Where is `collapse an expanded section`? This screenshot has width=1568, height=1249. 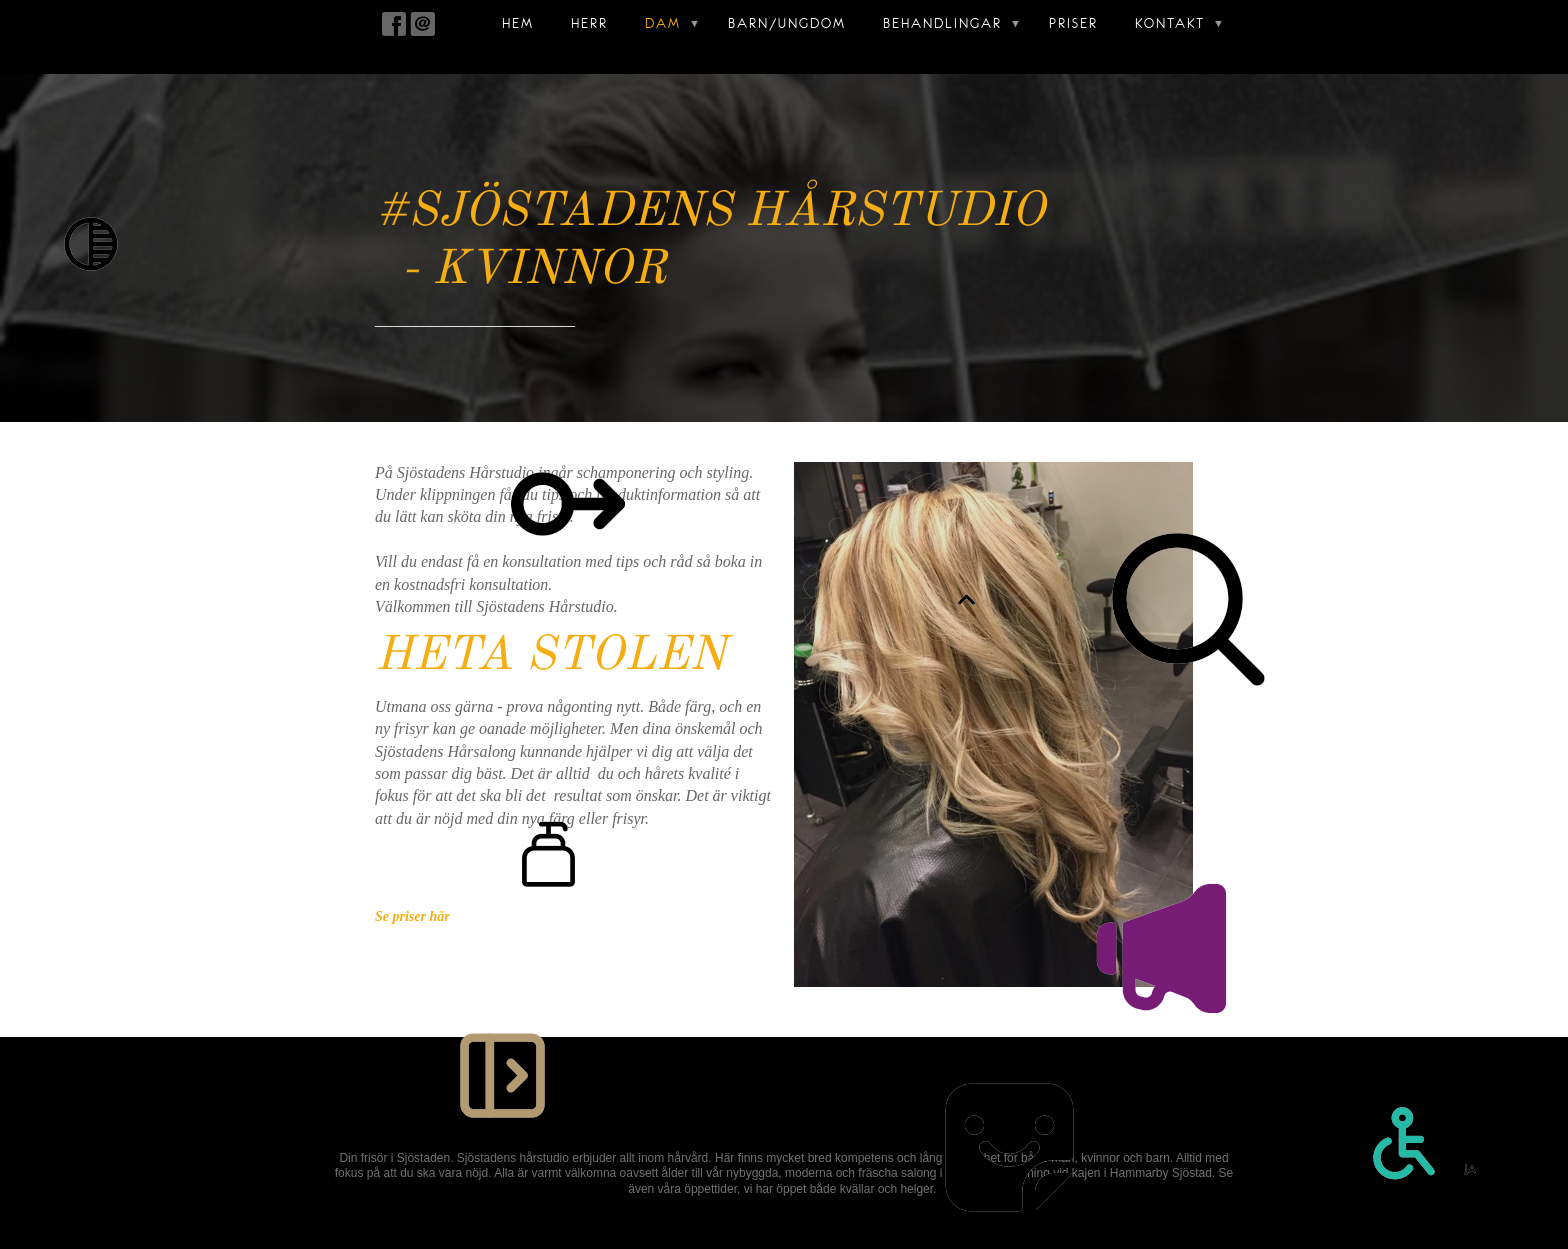 collapse an expanded section is located at coordinates (966, 600).